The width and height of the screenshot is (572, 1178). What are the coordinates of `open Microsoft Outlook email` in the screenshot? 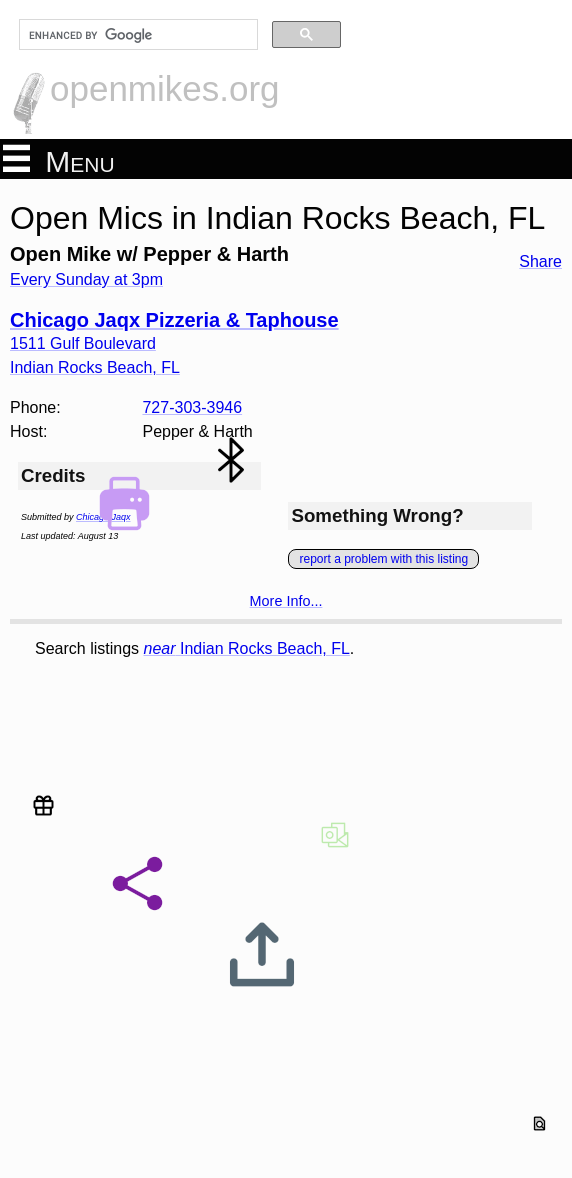 It's located at (335, 835).